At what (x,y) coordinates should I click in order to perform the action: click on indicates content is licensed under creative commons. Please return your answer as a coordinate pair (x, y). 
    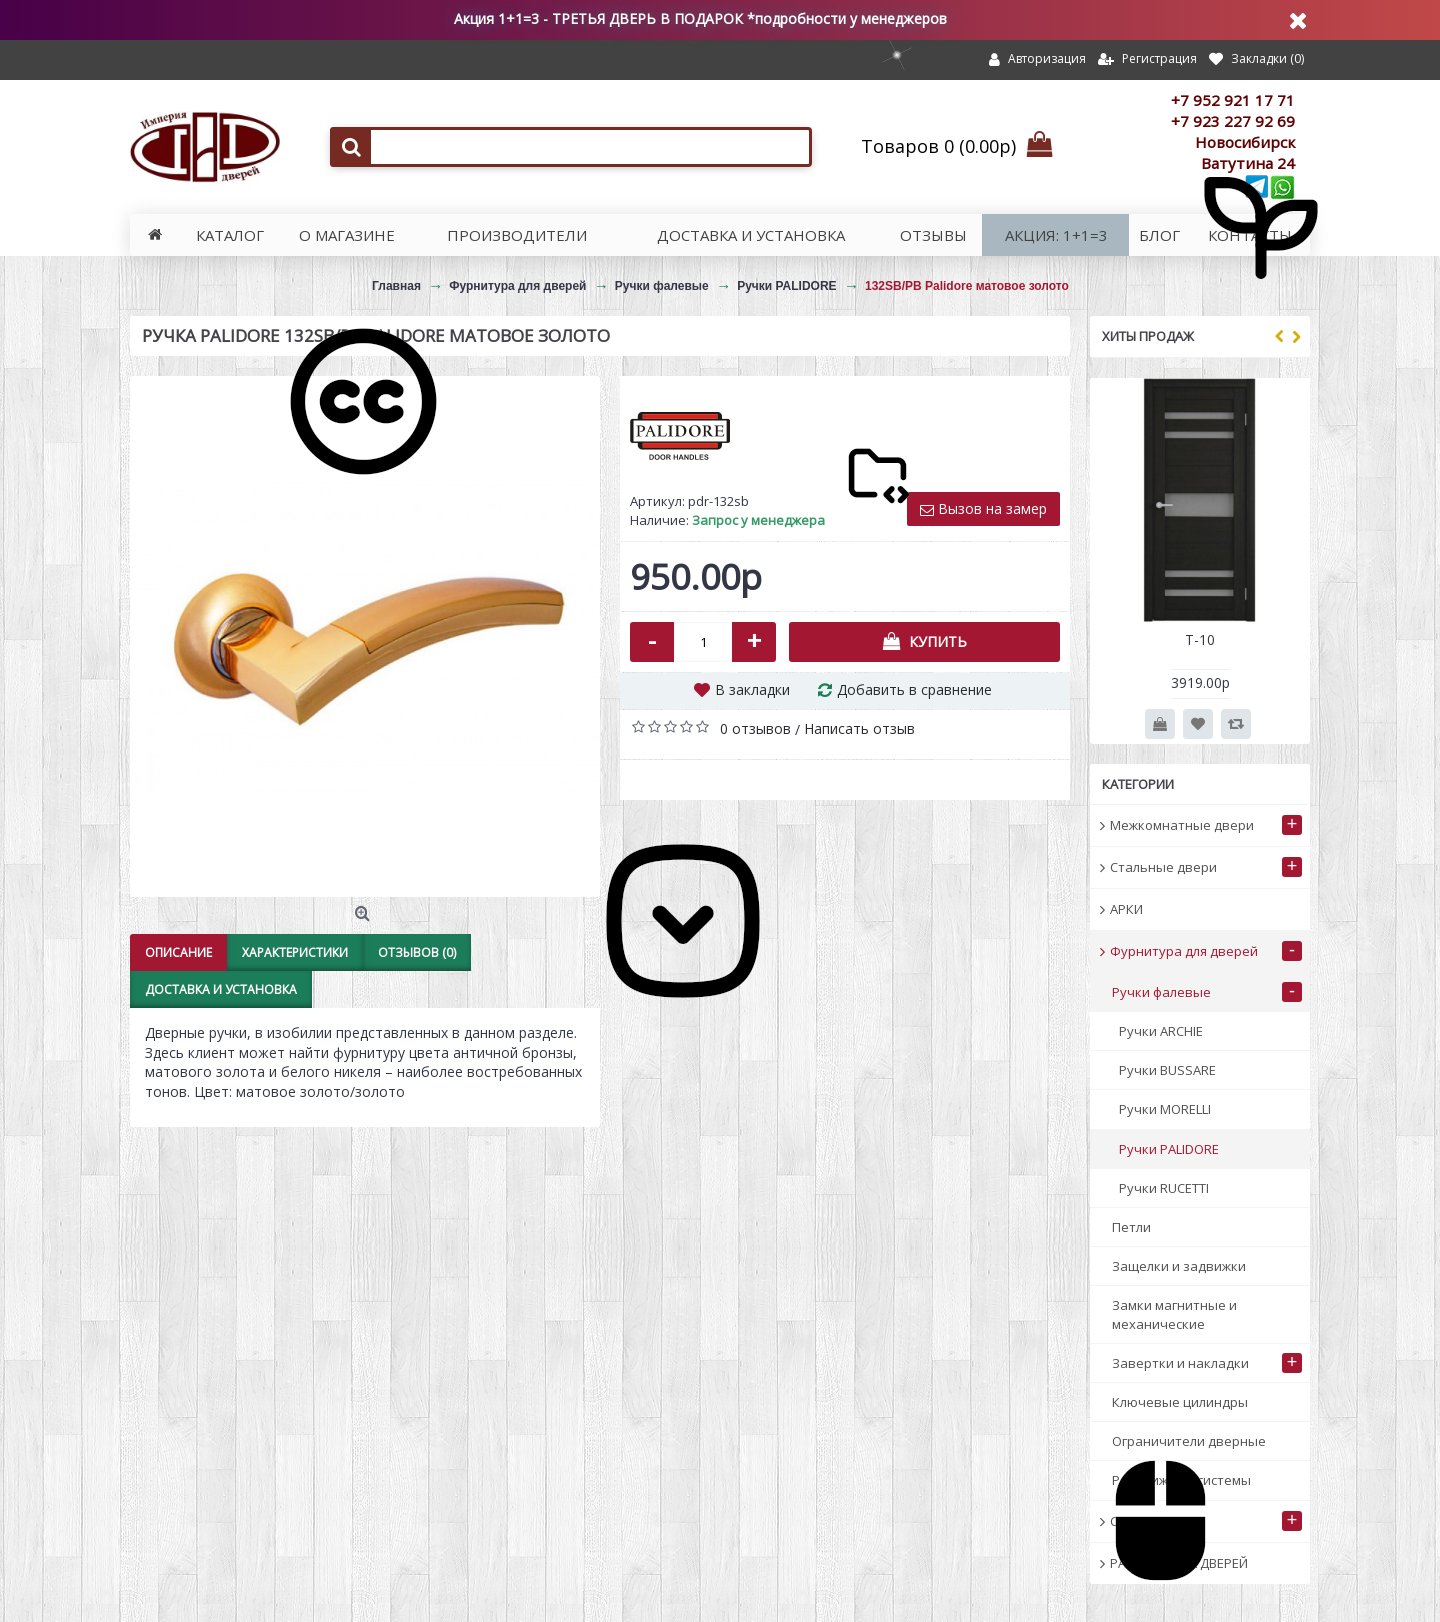
    Looking at the image, I should click on (363, 401).